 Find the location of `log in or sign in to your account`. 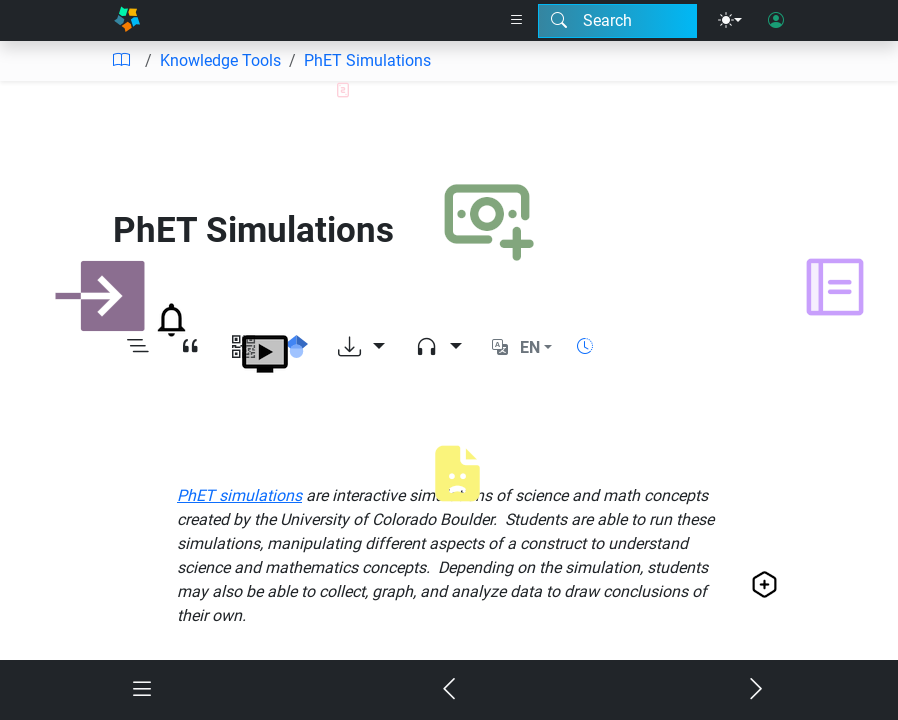

log in or sign in to your account is located at coordinates (100, 296).